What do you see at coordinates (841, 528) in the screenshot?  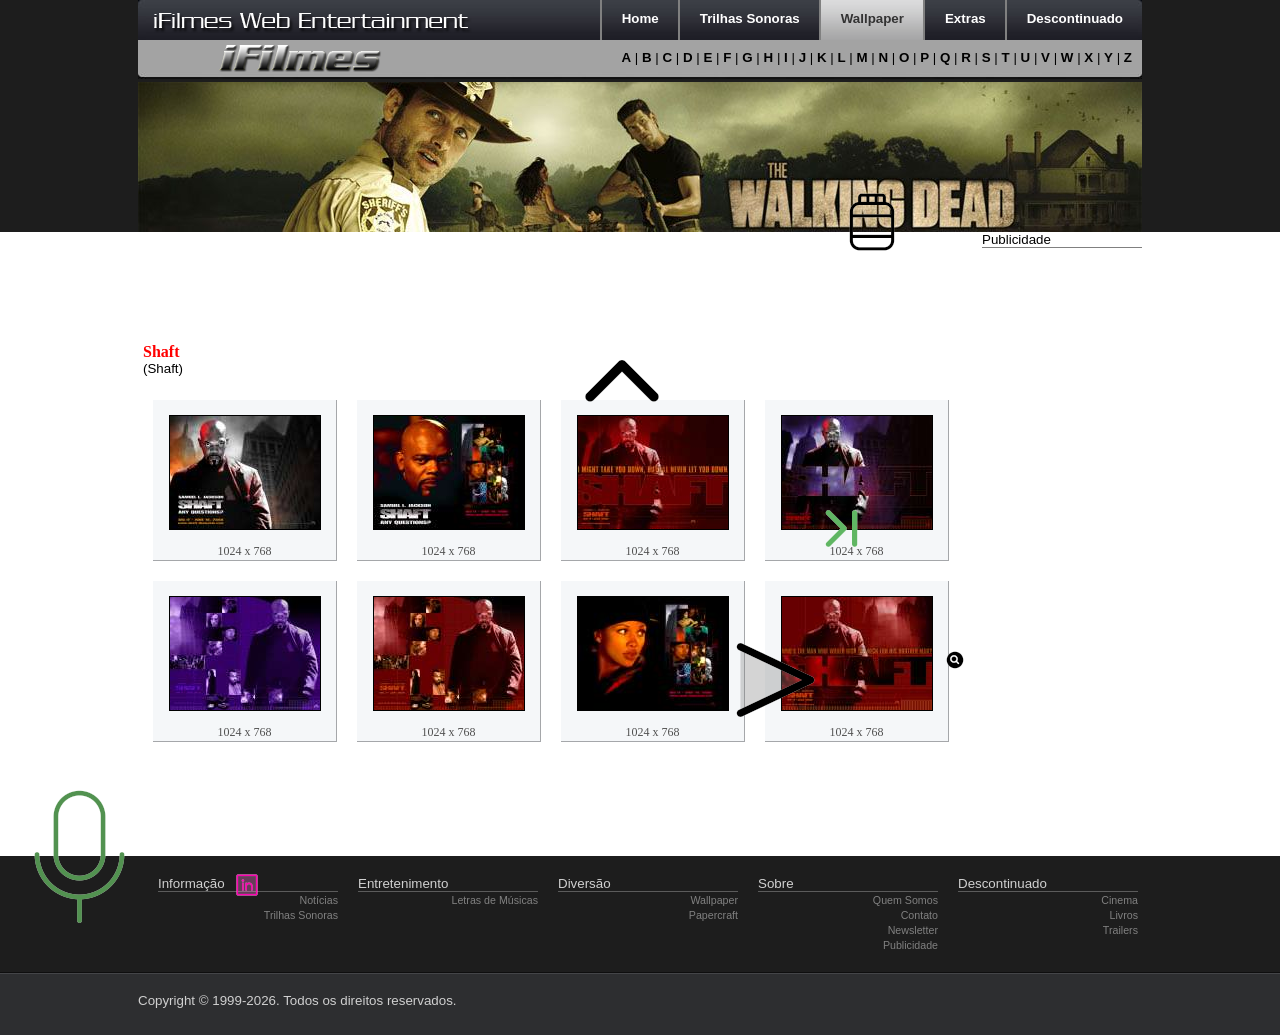 I see `skip to the end of a playlist or track` at bounding box center [841, 528].